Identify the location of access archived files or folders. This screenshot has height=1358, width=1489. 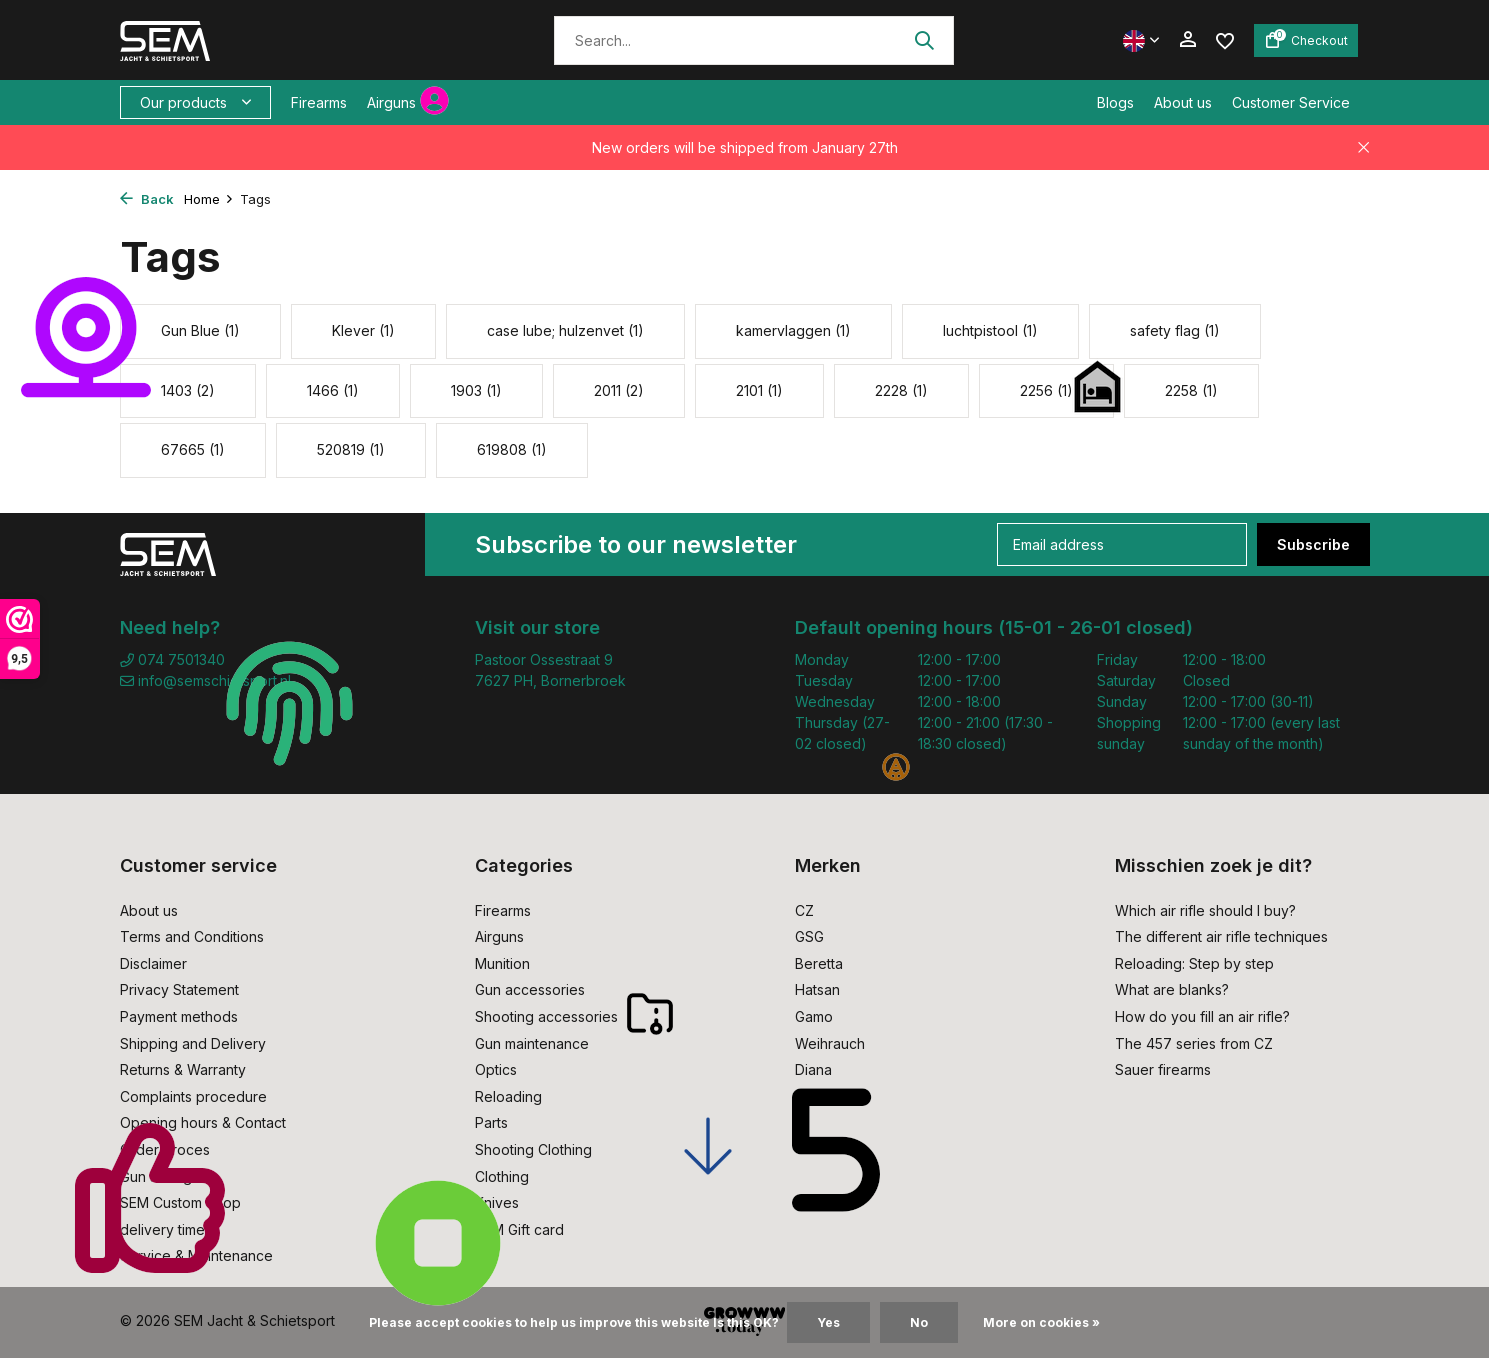
(650, 1014).